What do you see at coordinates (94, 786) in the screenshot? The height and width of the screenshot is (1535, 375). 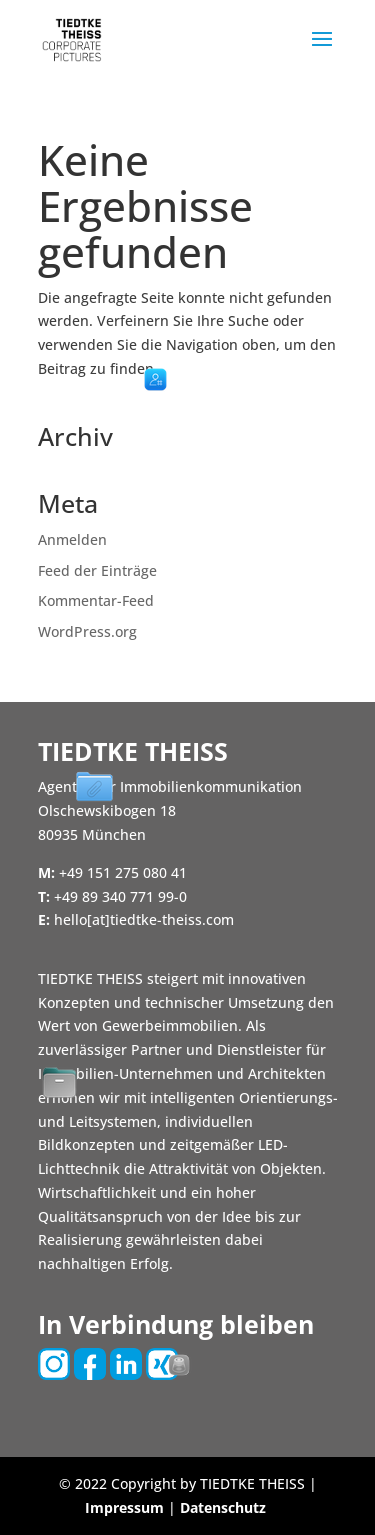 I see `open folder containing email attachments` at bounding box center [94, 786].